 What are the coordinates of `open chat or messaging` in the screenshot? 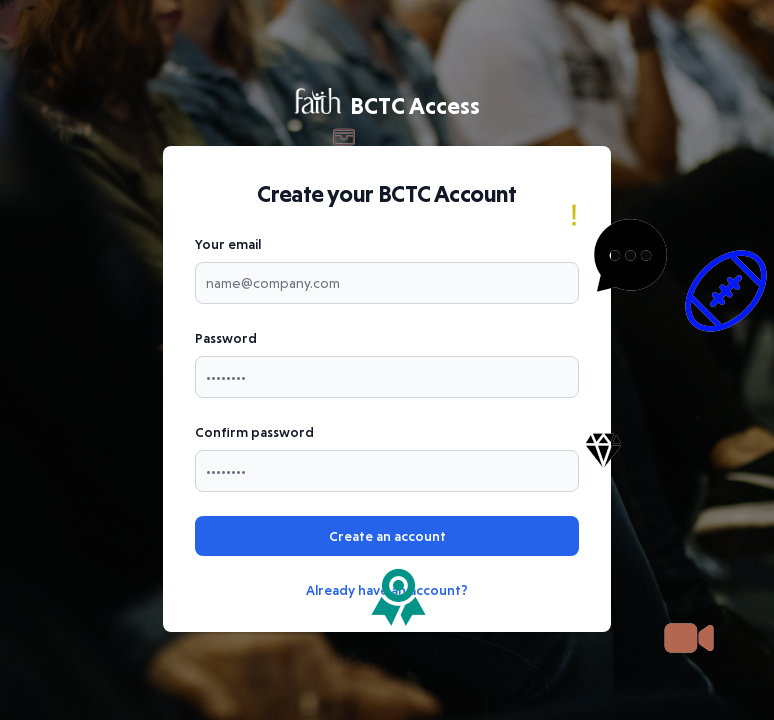 It's located at (630, 255).